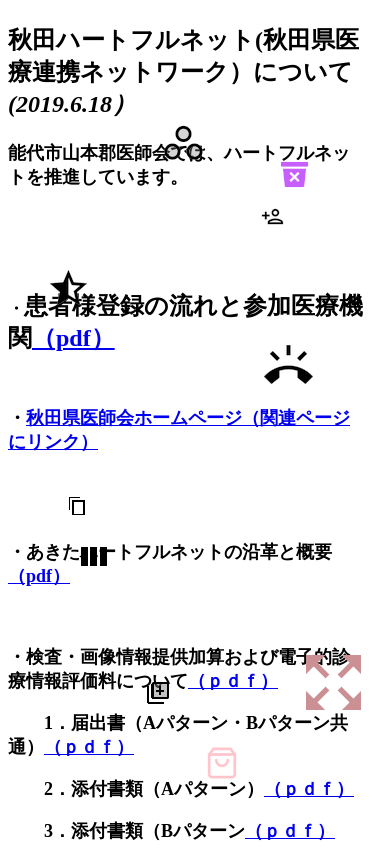 The image size is (375, 861). I want to click on switch to week view in calendar, so click(94, 556).